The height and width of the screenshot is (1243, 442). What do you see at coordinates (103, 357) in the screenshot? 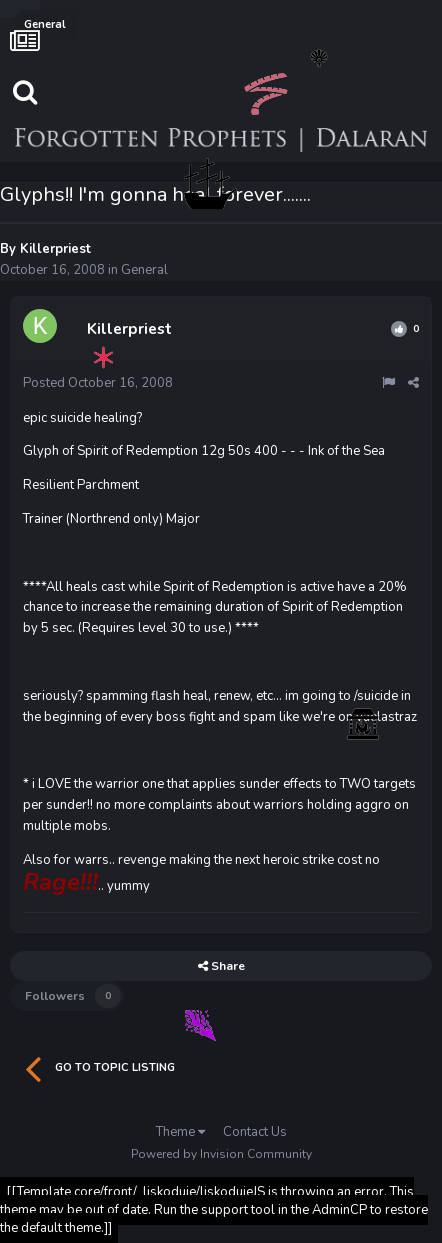
I see `indicates cold or winter weather conditions` at bounding box center [103, 357].